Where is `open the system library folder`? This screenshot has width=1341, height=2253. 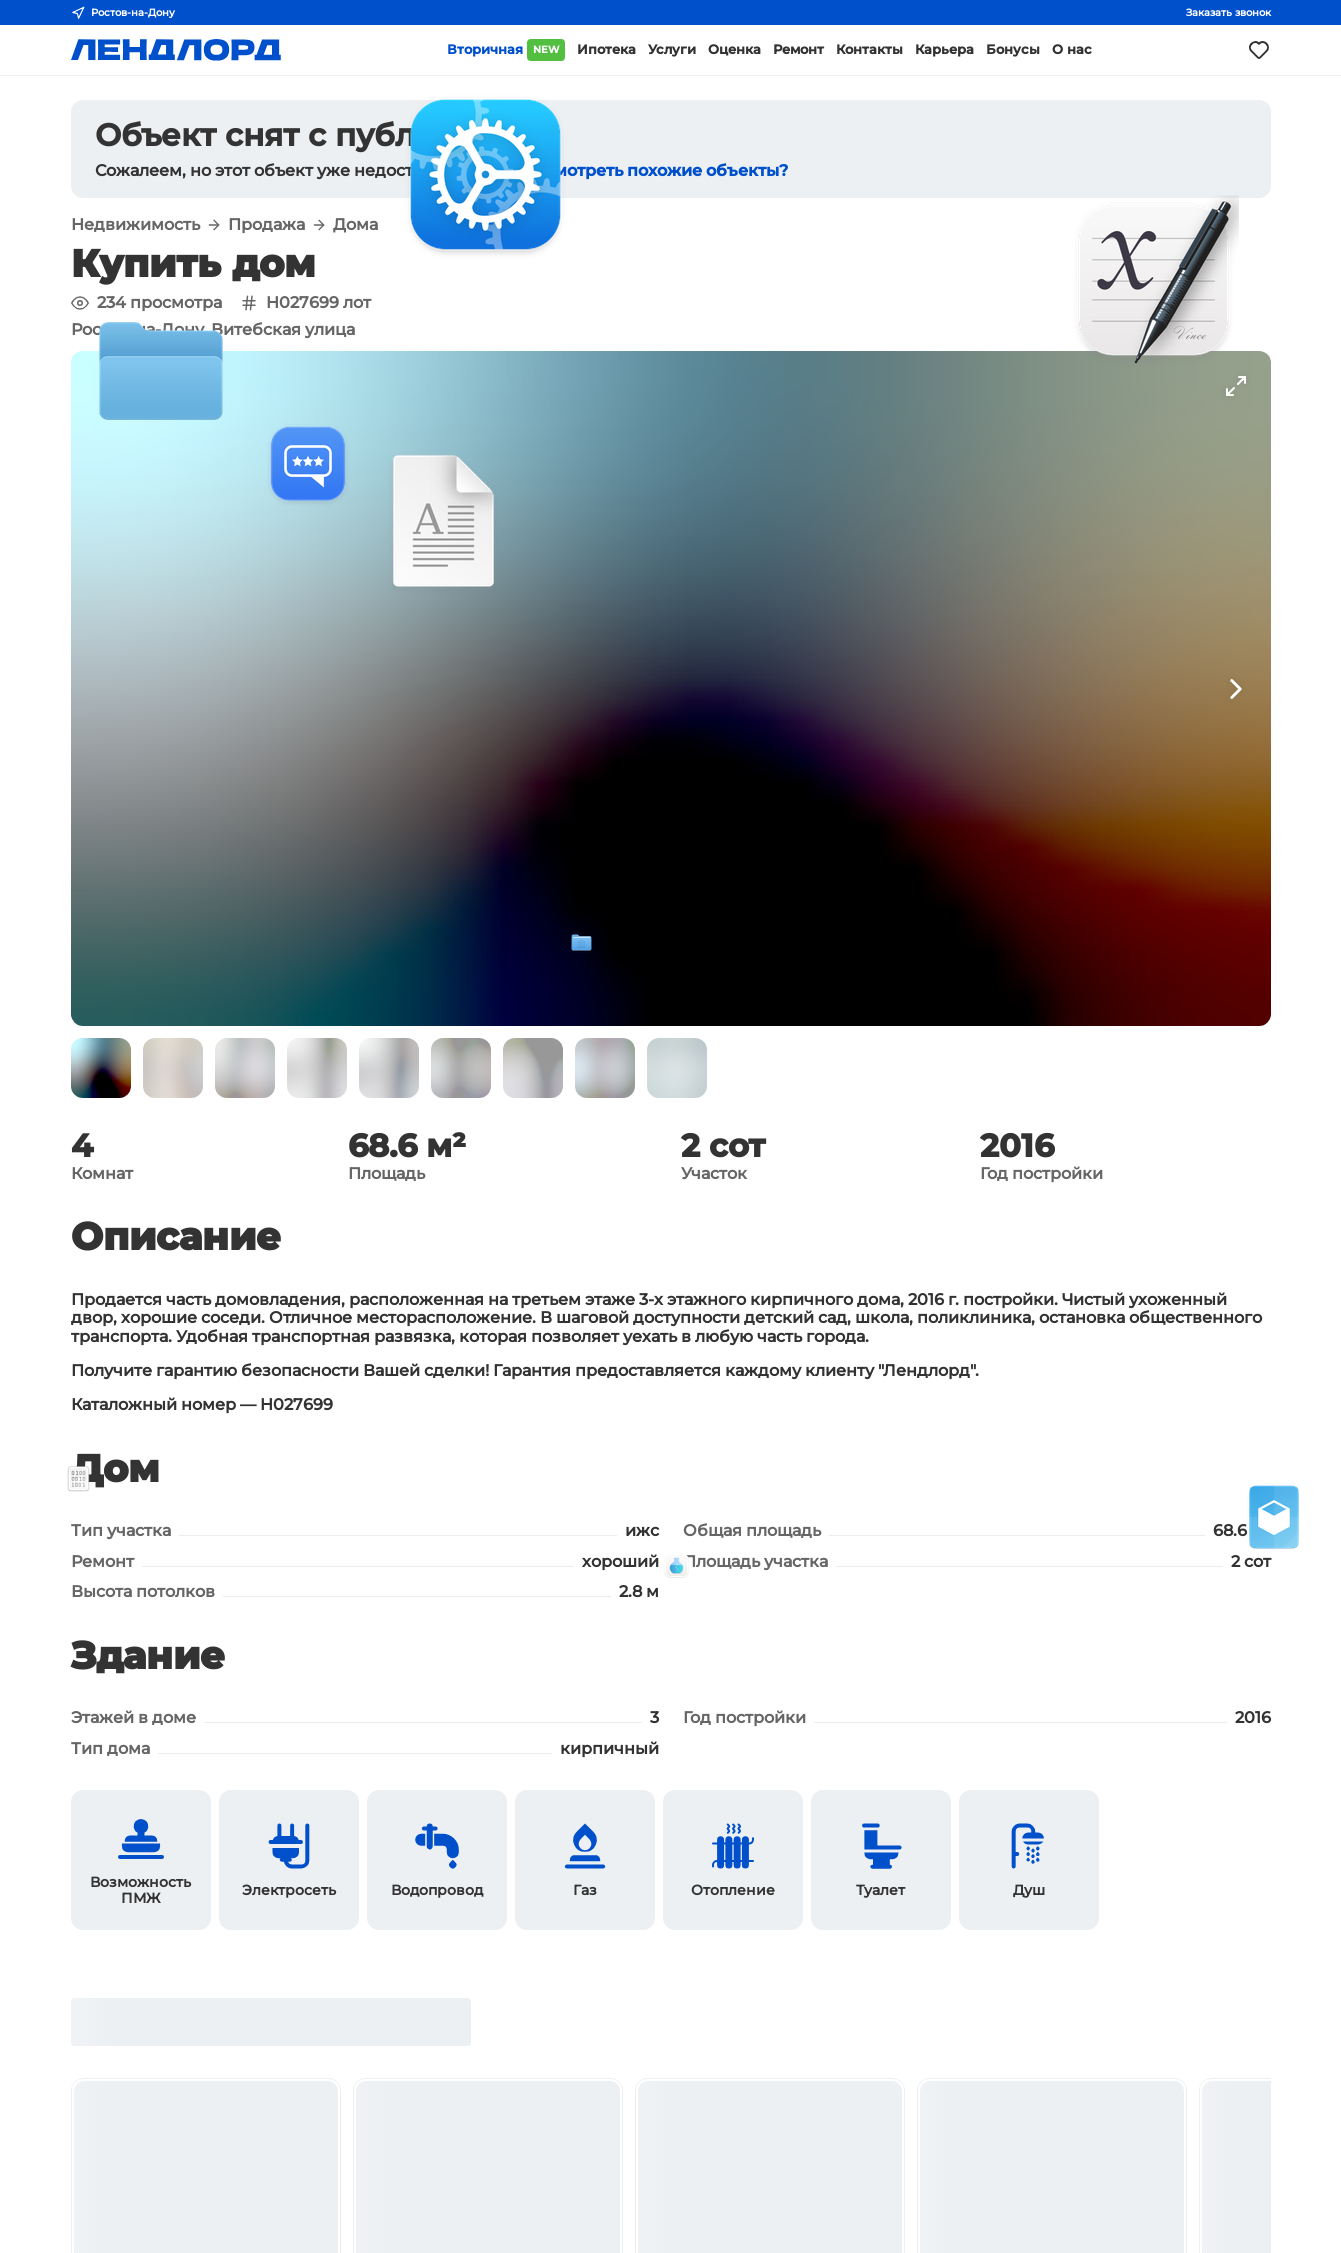
open the system library folder is located at coordinates (581, 942).